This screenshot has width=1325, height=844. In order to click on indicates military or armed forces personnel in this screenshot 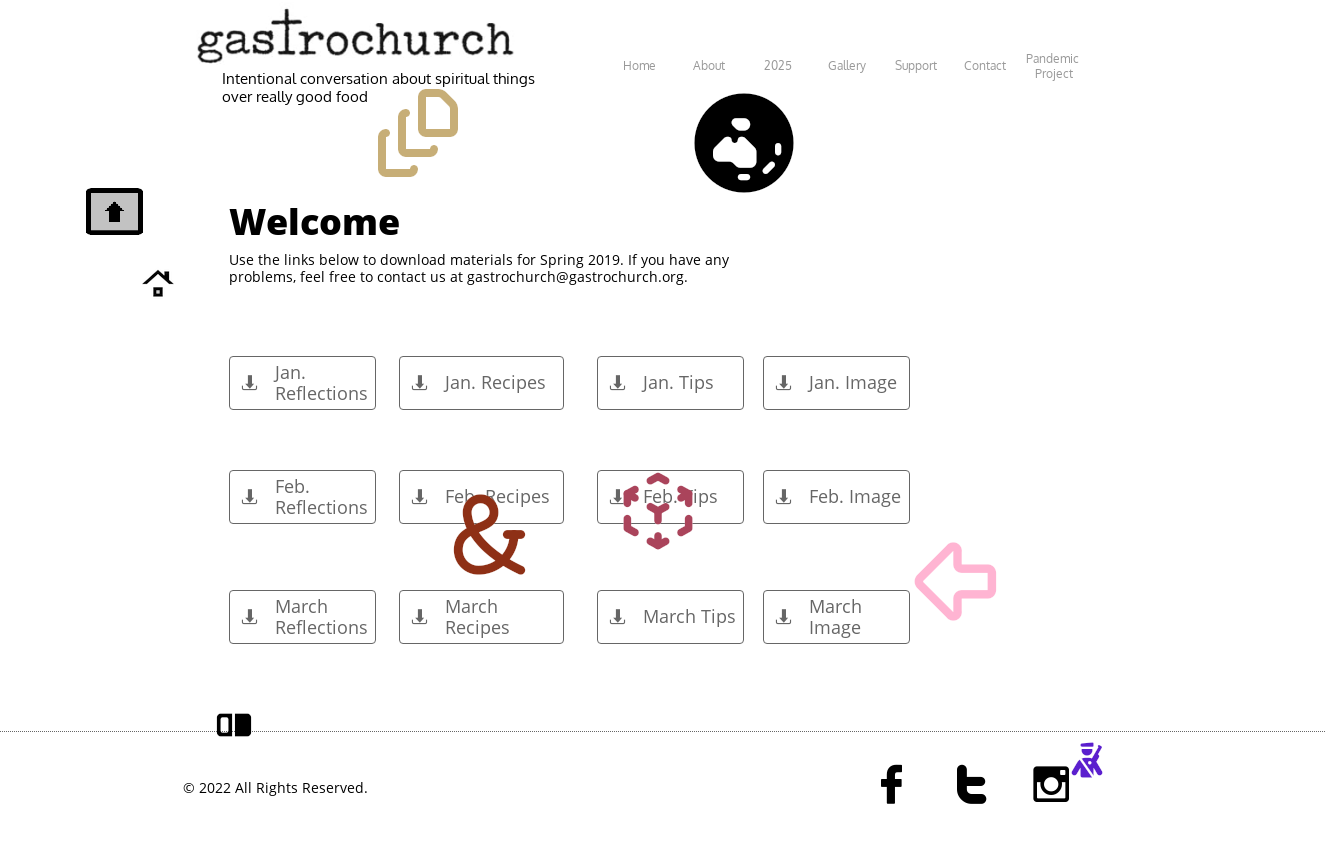, I will do `click(1087, 760)`.